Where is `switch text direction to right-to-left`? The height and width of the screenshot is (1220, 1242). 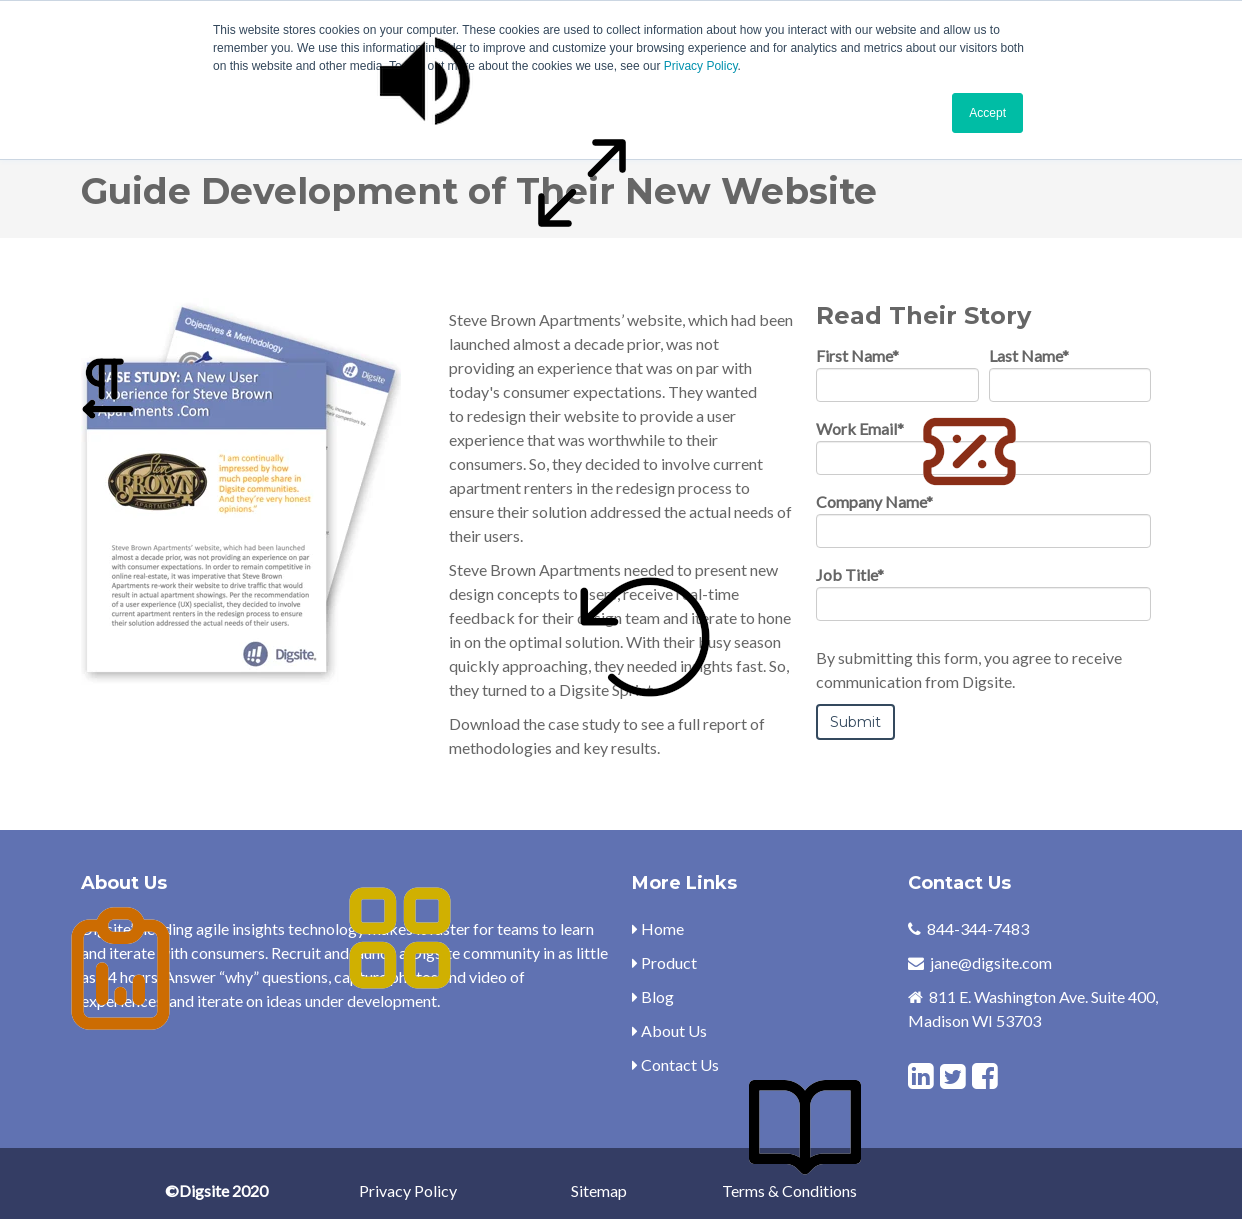
switch text direction to right-to-left is located at coordinates (108, 387).